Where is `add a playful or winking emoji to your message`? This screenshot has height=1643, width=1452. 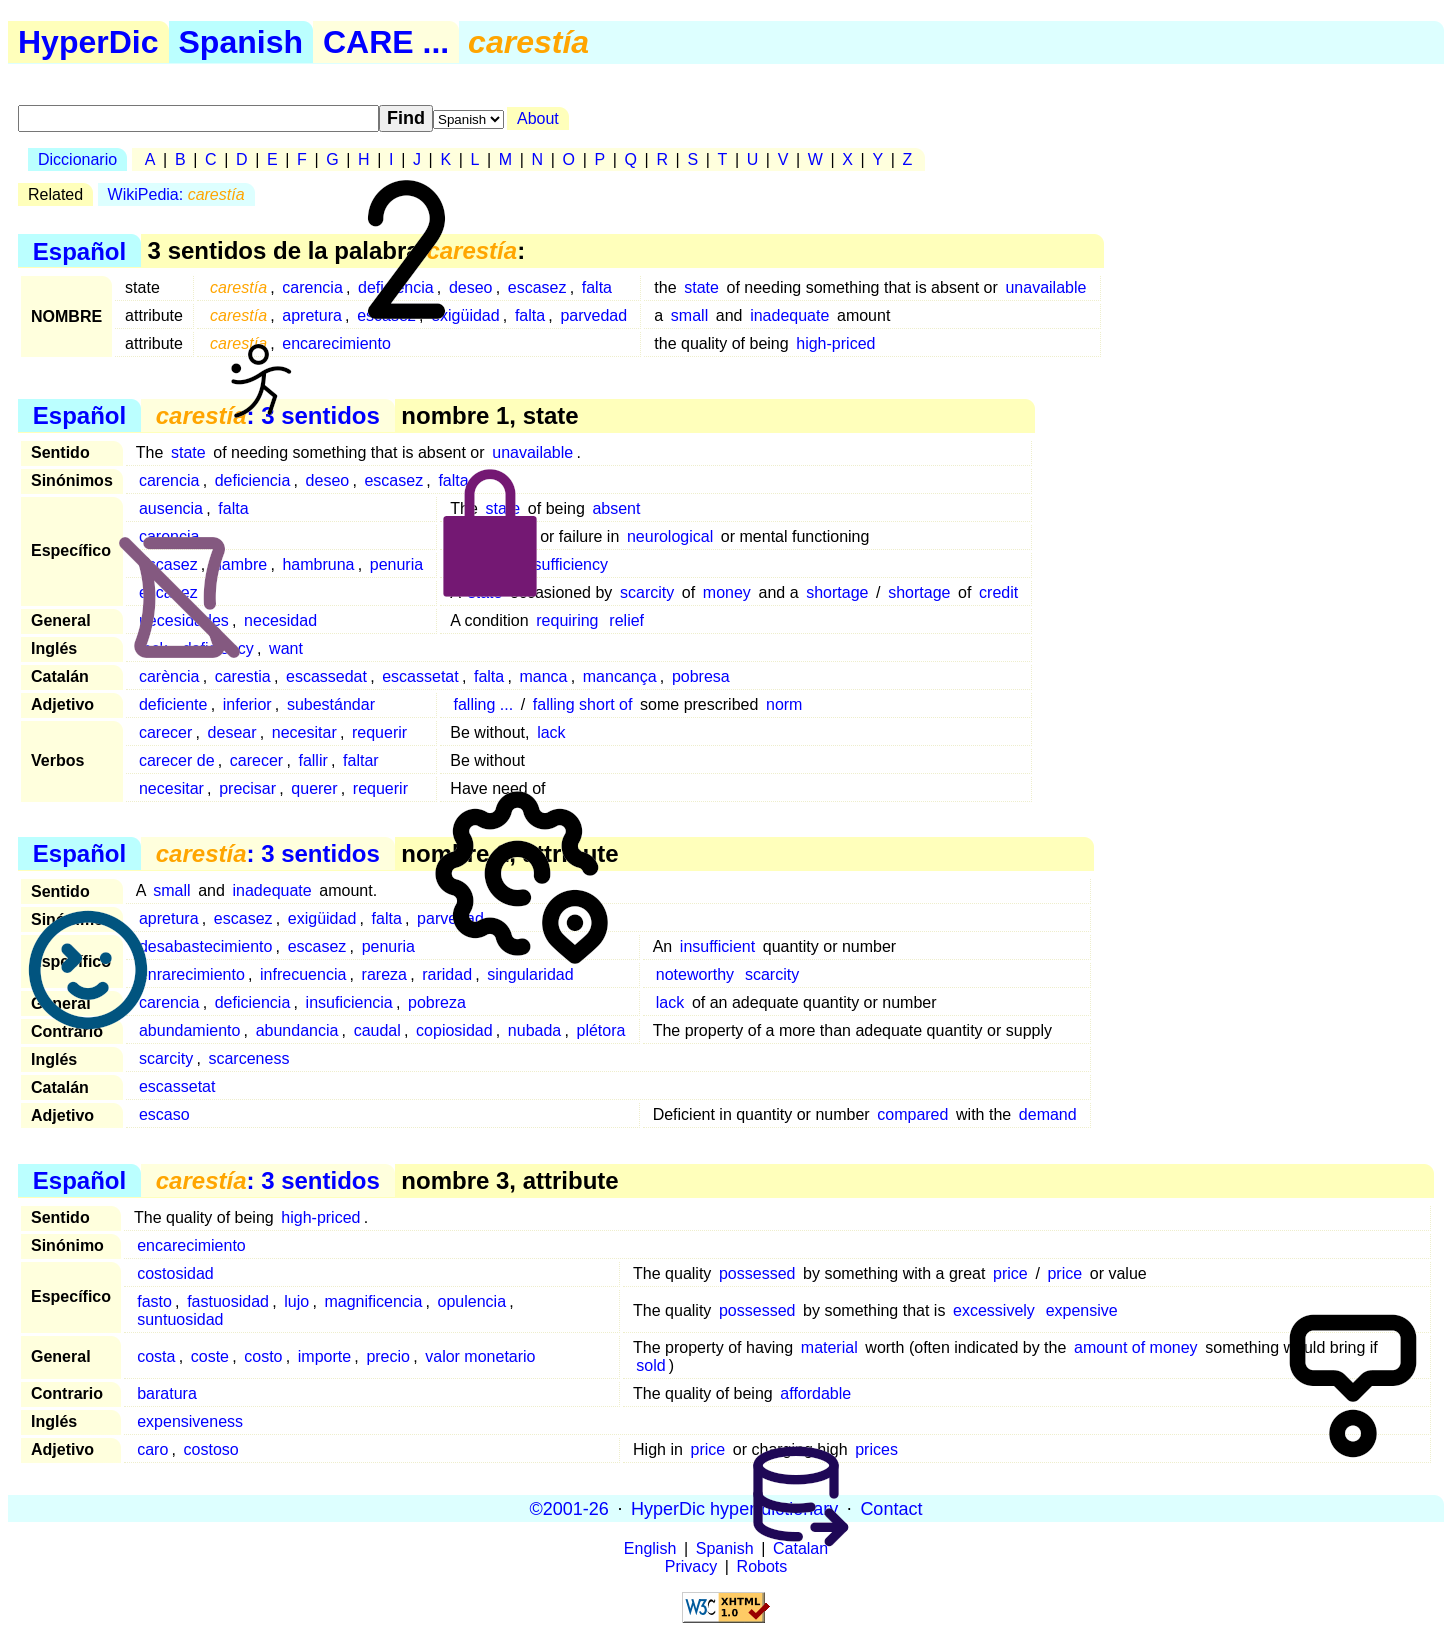
add a playful or winking emoji to your message is located at coordinates (88, 970).